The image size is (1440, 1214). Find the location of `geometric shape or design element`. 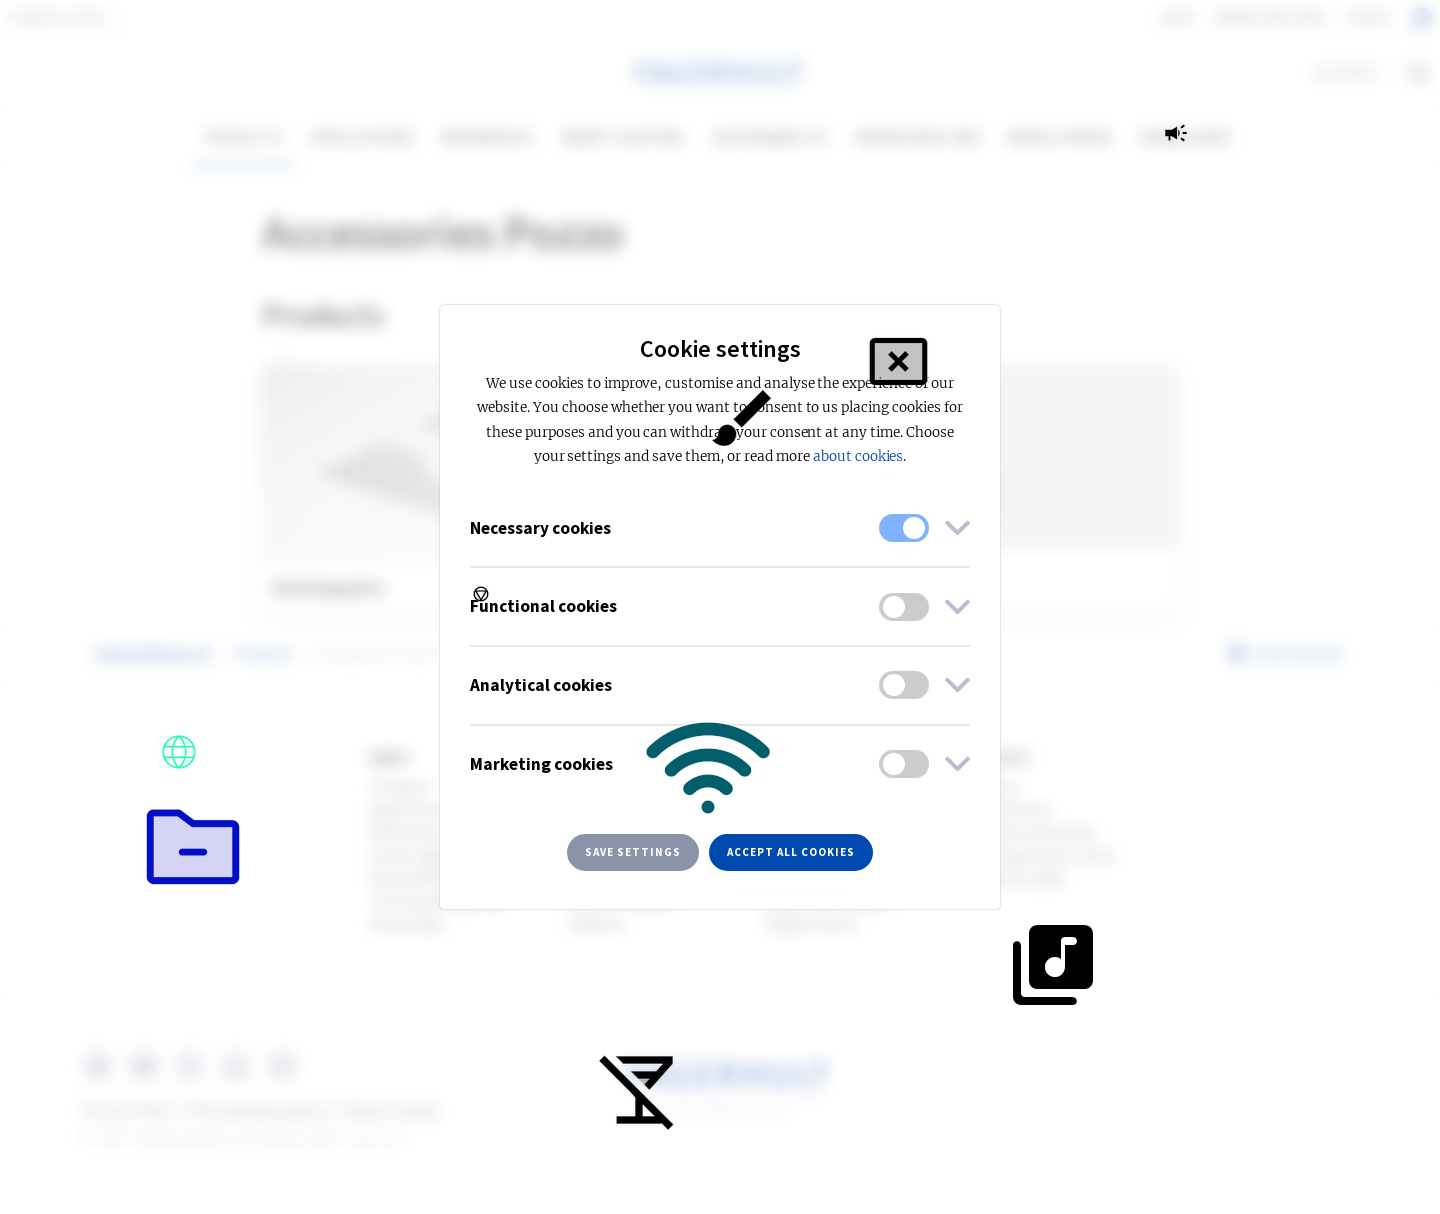

geometric shape or design element is located at coordinates (481, 594).